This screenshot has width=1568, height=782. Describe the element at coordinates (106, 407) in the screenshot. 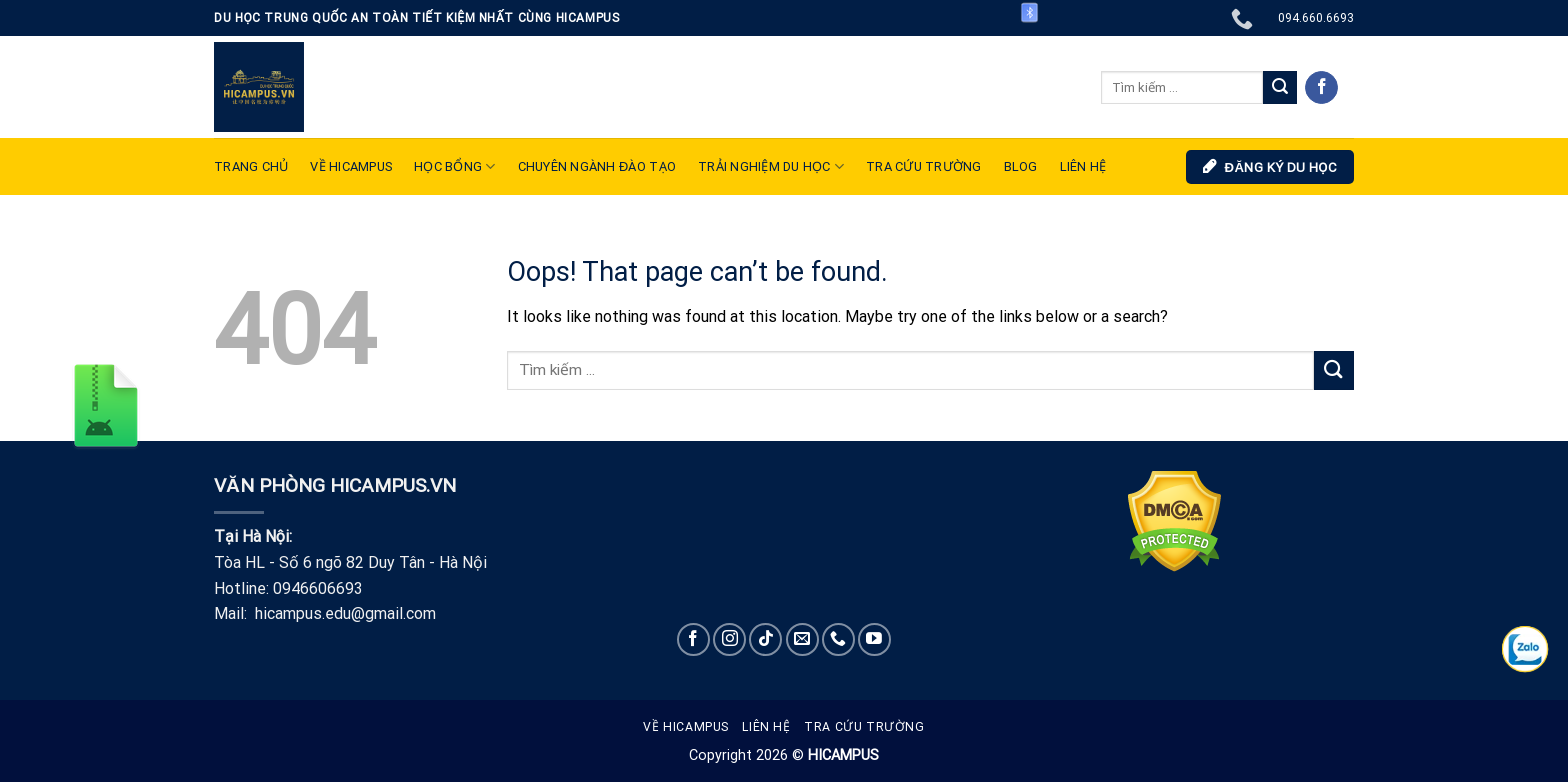

I see `an android application package file` at that location.